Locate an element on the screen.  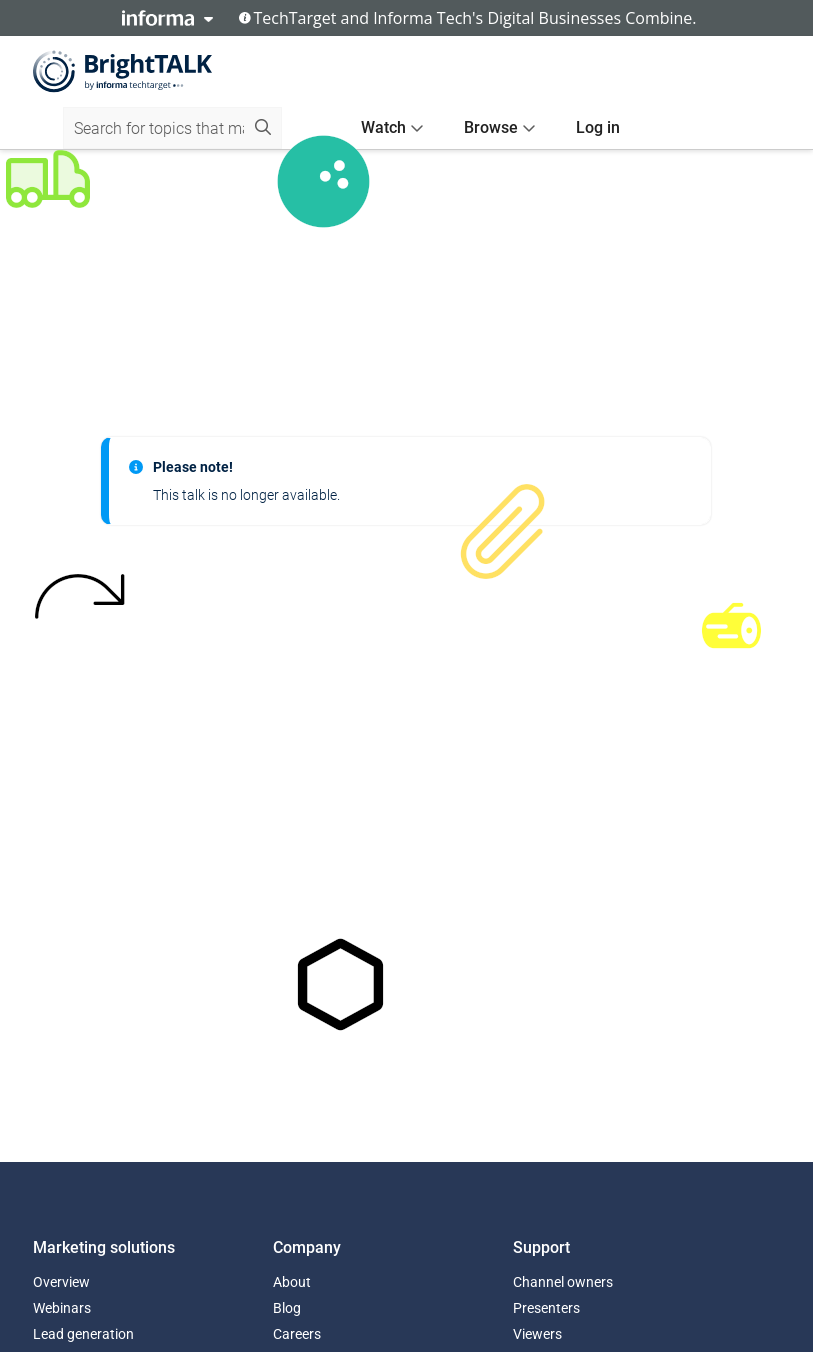
track shipment or delivery status is located at coordinates (48, 179).